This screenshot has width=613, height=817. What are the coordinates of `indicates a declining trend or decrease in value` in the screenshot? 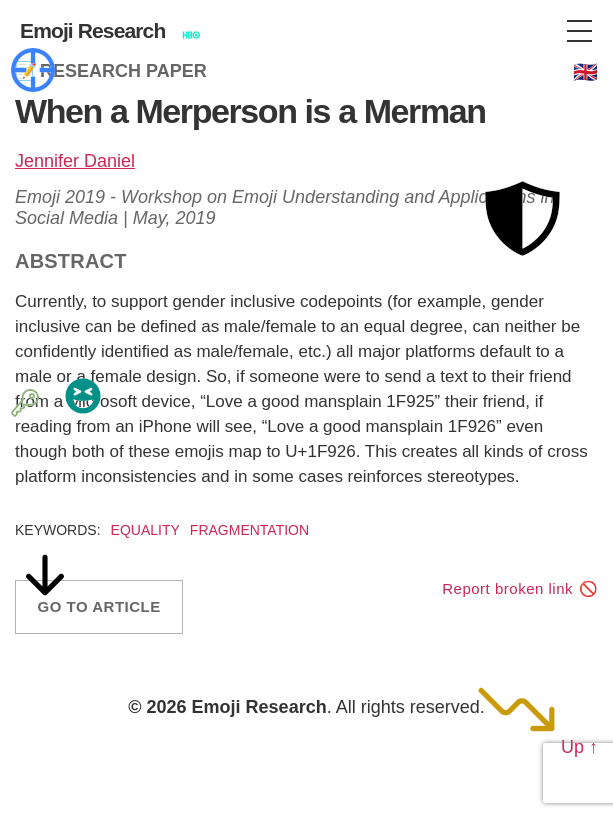 It's located at (516, 709).